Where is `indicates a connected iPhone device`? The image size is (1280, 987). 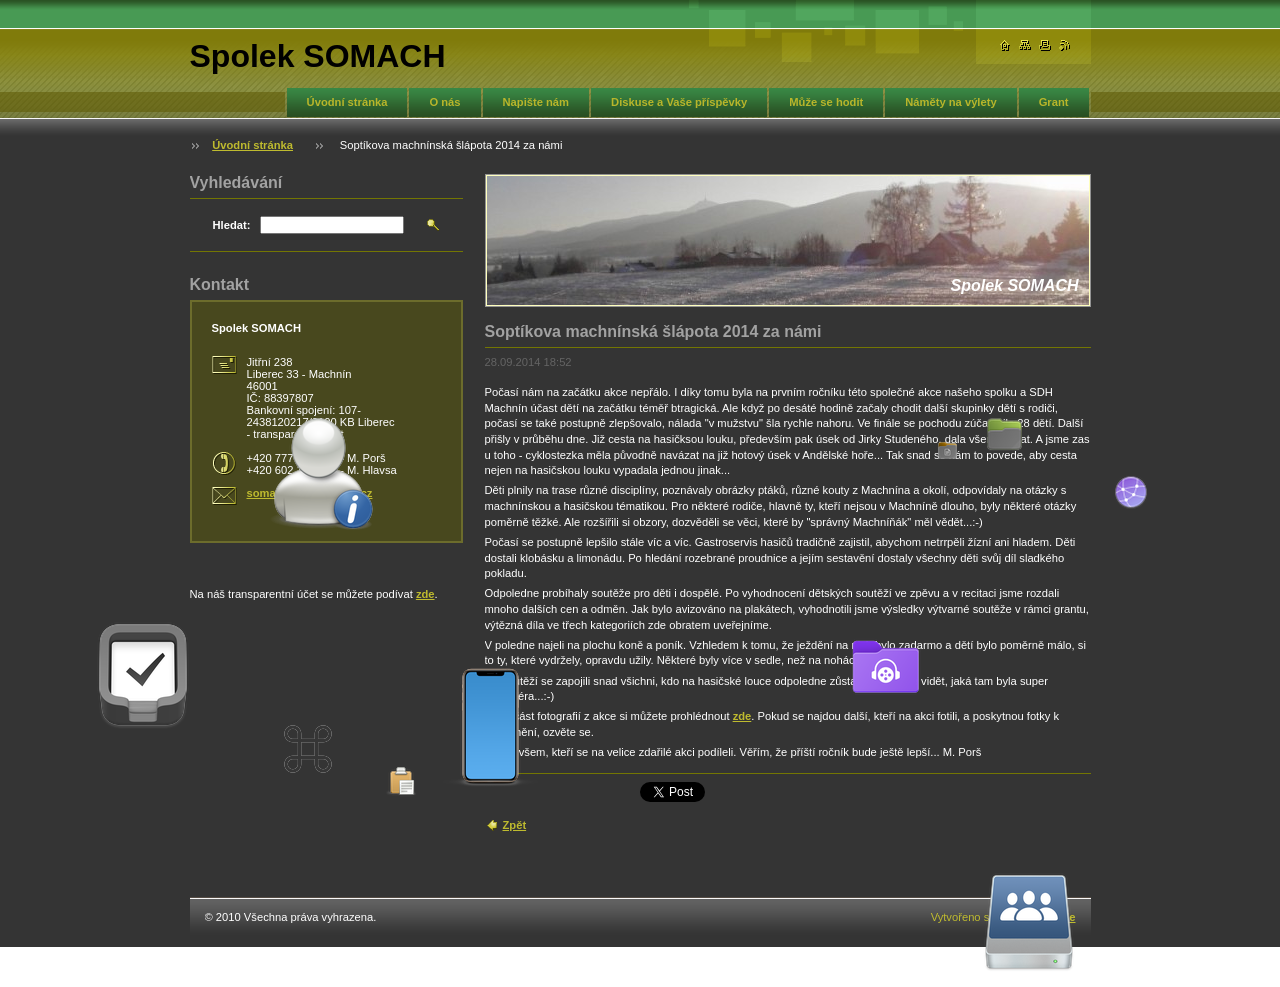 indicates a connected iPhone device is located at coordinates (490, 727).